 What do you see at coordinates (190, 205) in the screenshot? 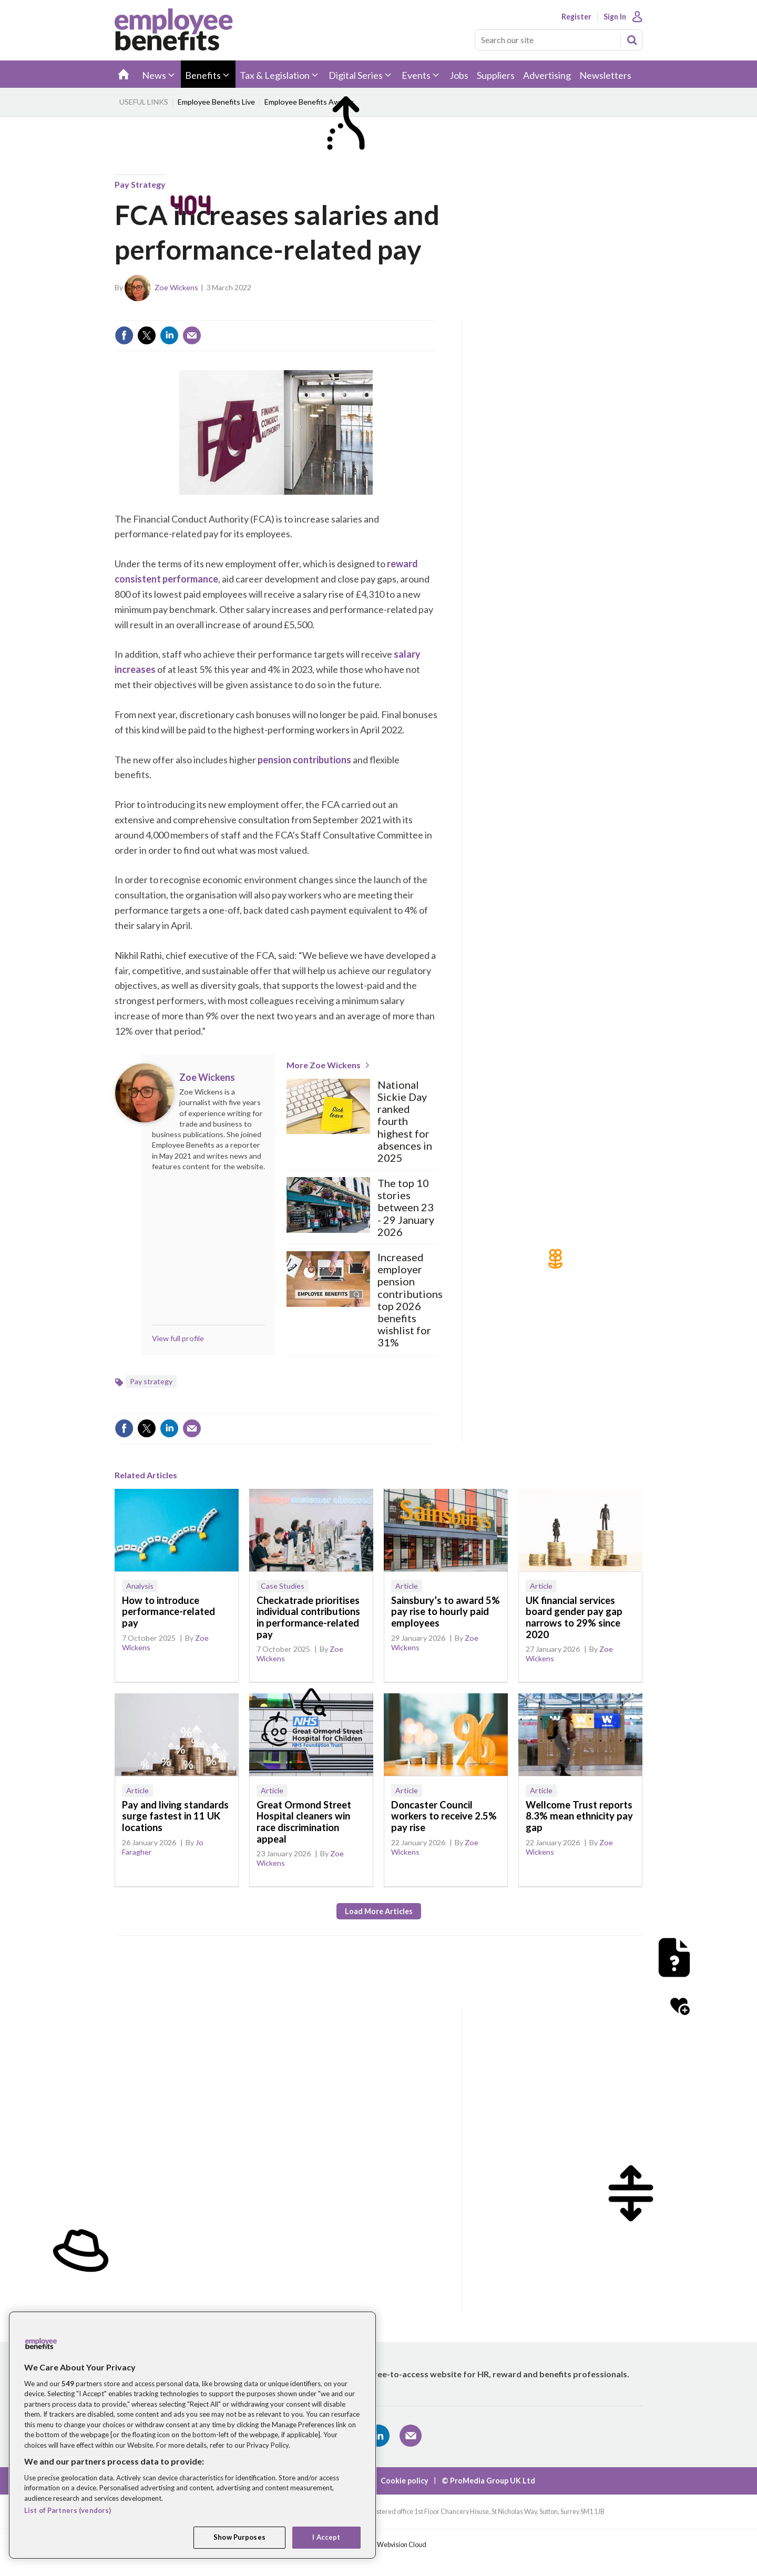
I see `indicates page not found error` at bounding box center [190, 205].